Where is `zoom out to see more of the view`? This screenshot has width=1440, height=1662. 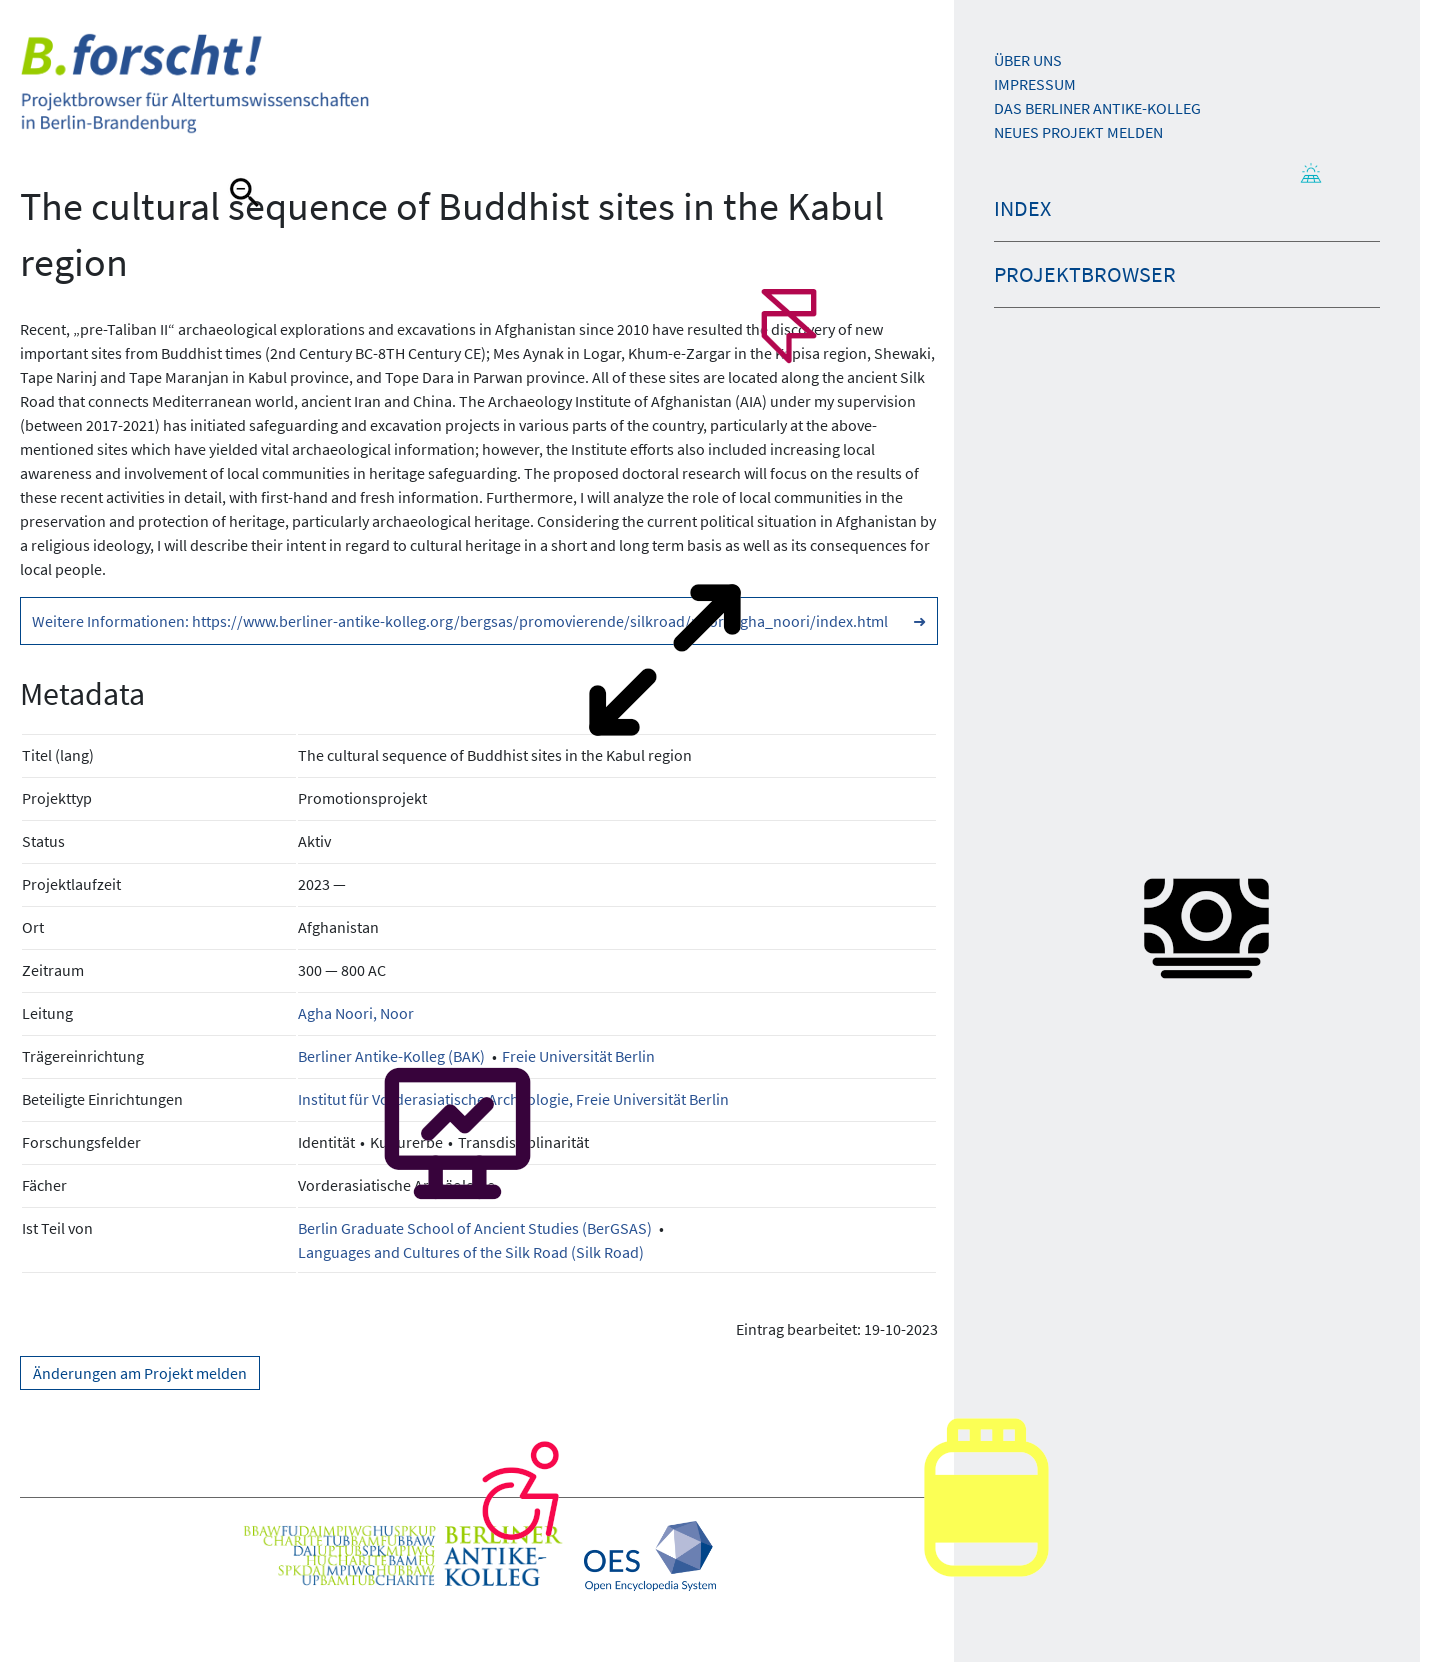
zoom out to see more of the view is located at coordinates (245, 193).